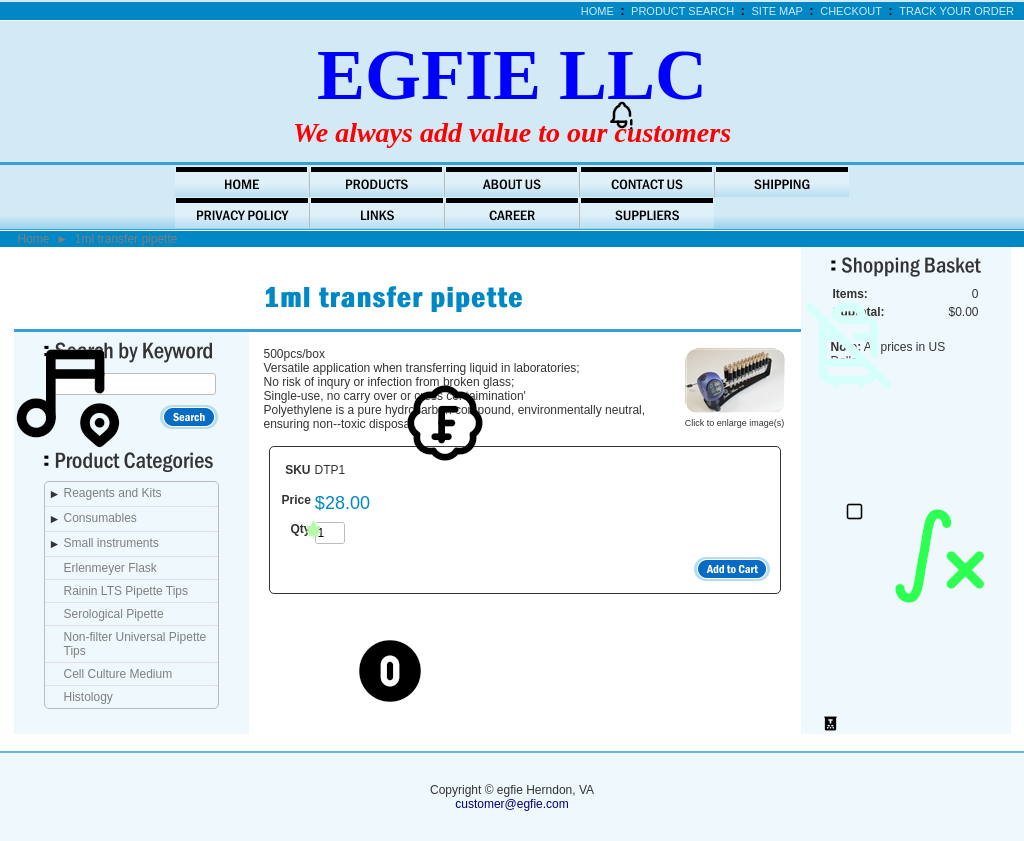 Image resolution: width=1024 pixels, height=841 pixels. Describe the element at coordinates (854, 511) in the screenshot. I see `crop image to 1:1 square ratio` at that location.